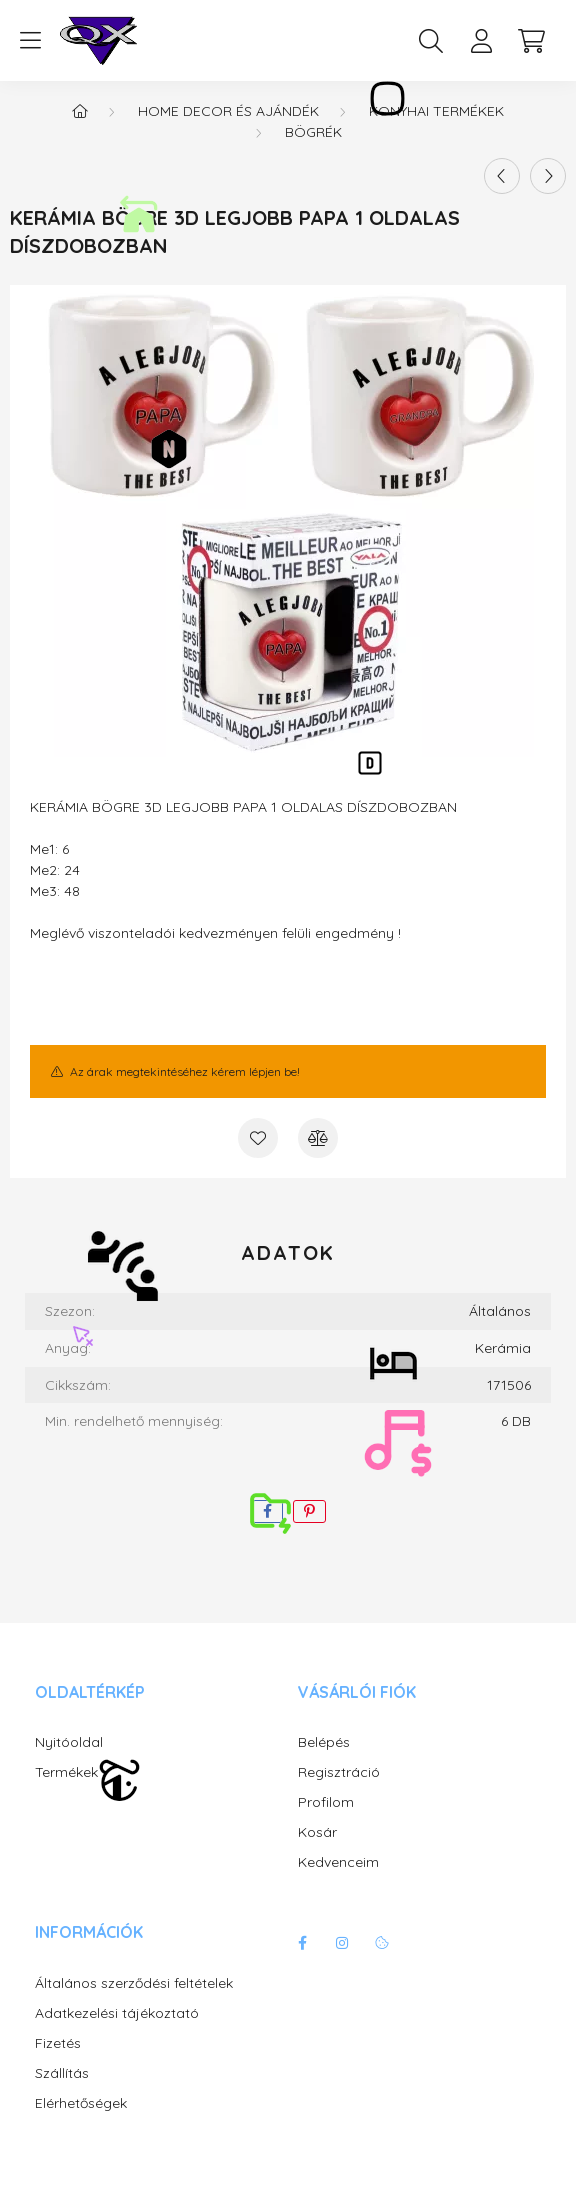 This screenshot has height=2194, width=576. I want to click on disable cursor or pointer functionality, so click(82, 1335).